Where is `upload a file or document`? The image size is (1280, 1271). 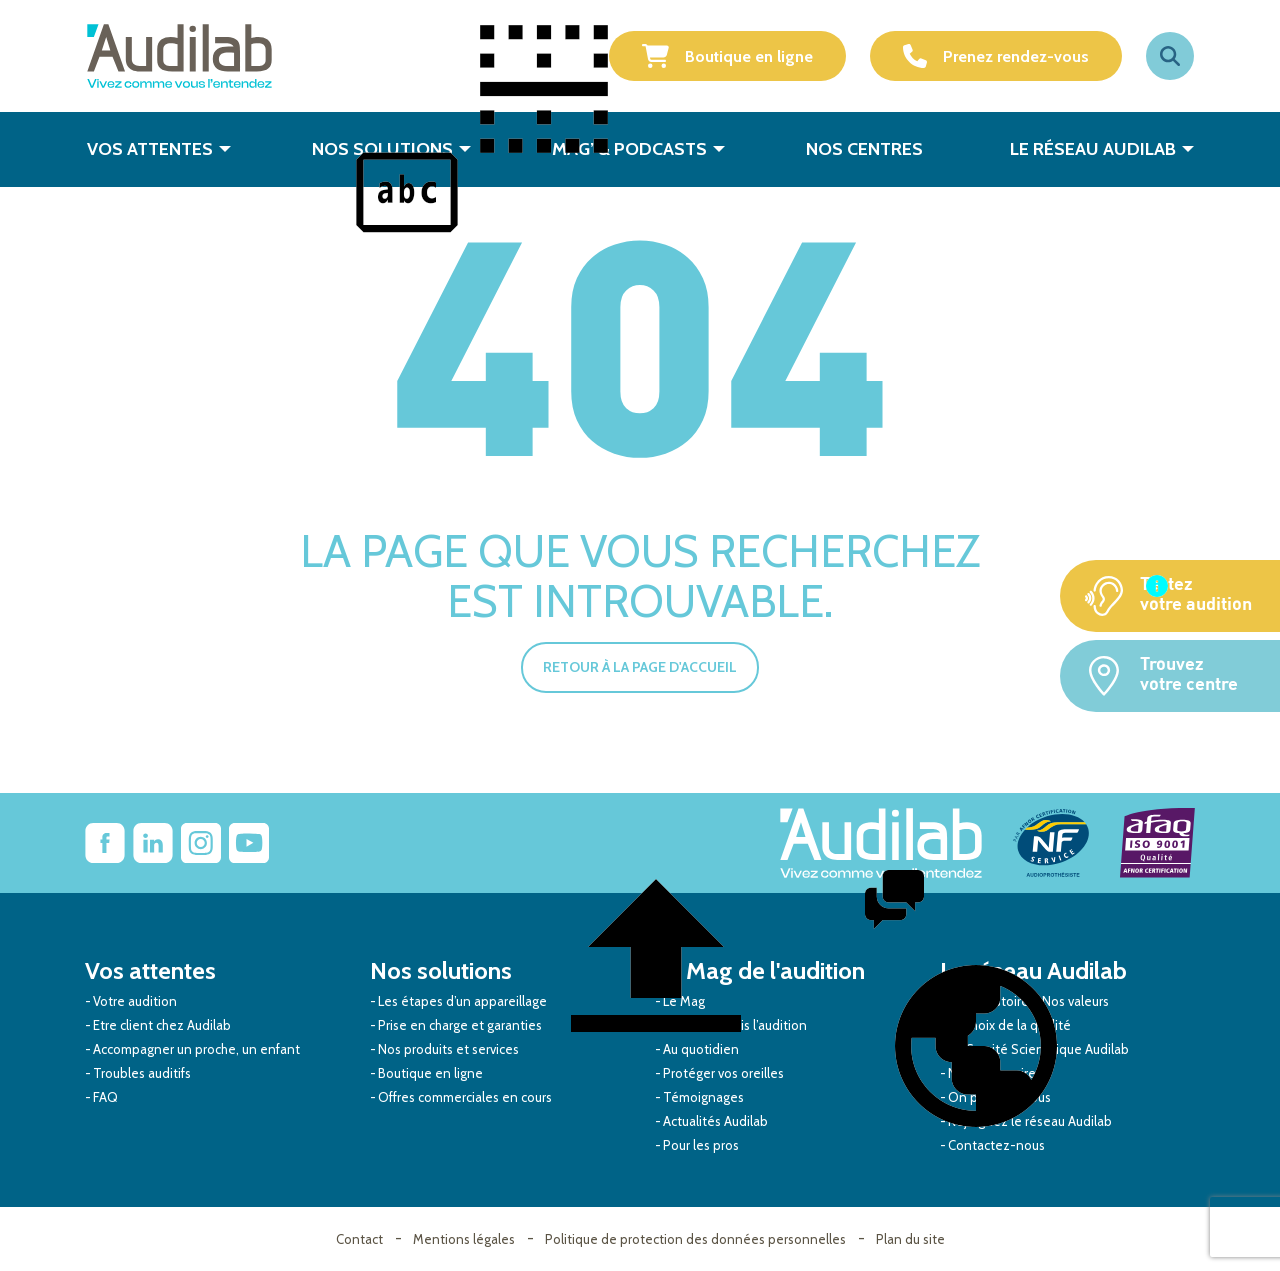 upload a file or document is located at coordinates (656, 947).